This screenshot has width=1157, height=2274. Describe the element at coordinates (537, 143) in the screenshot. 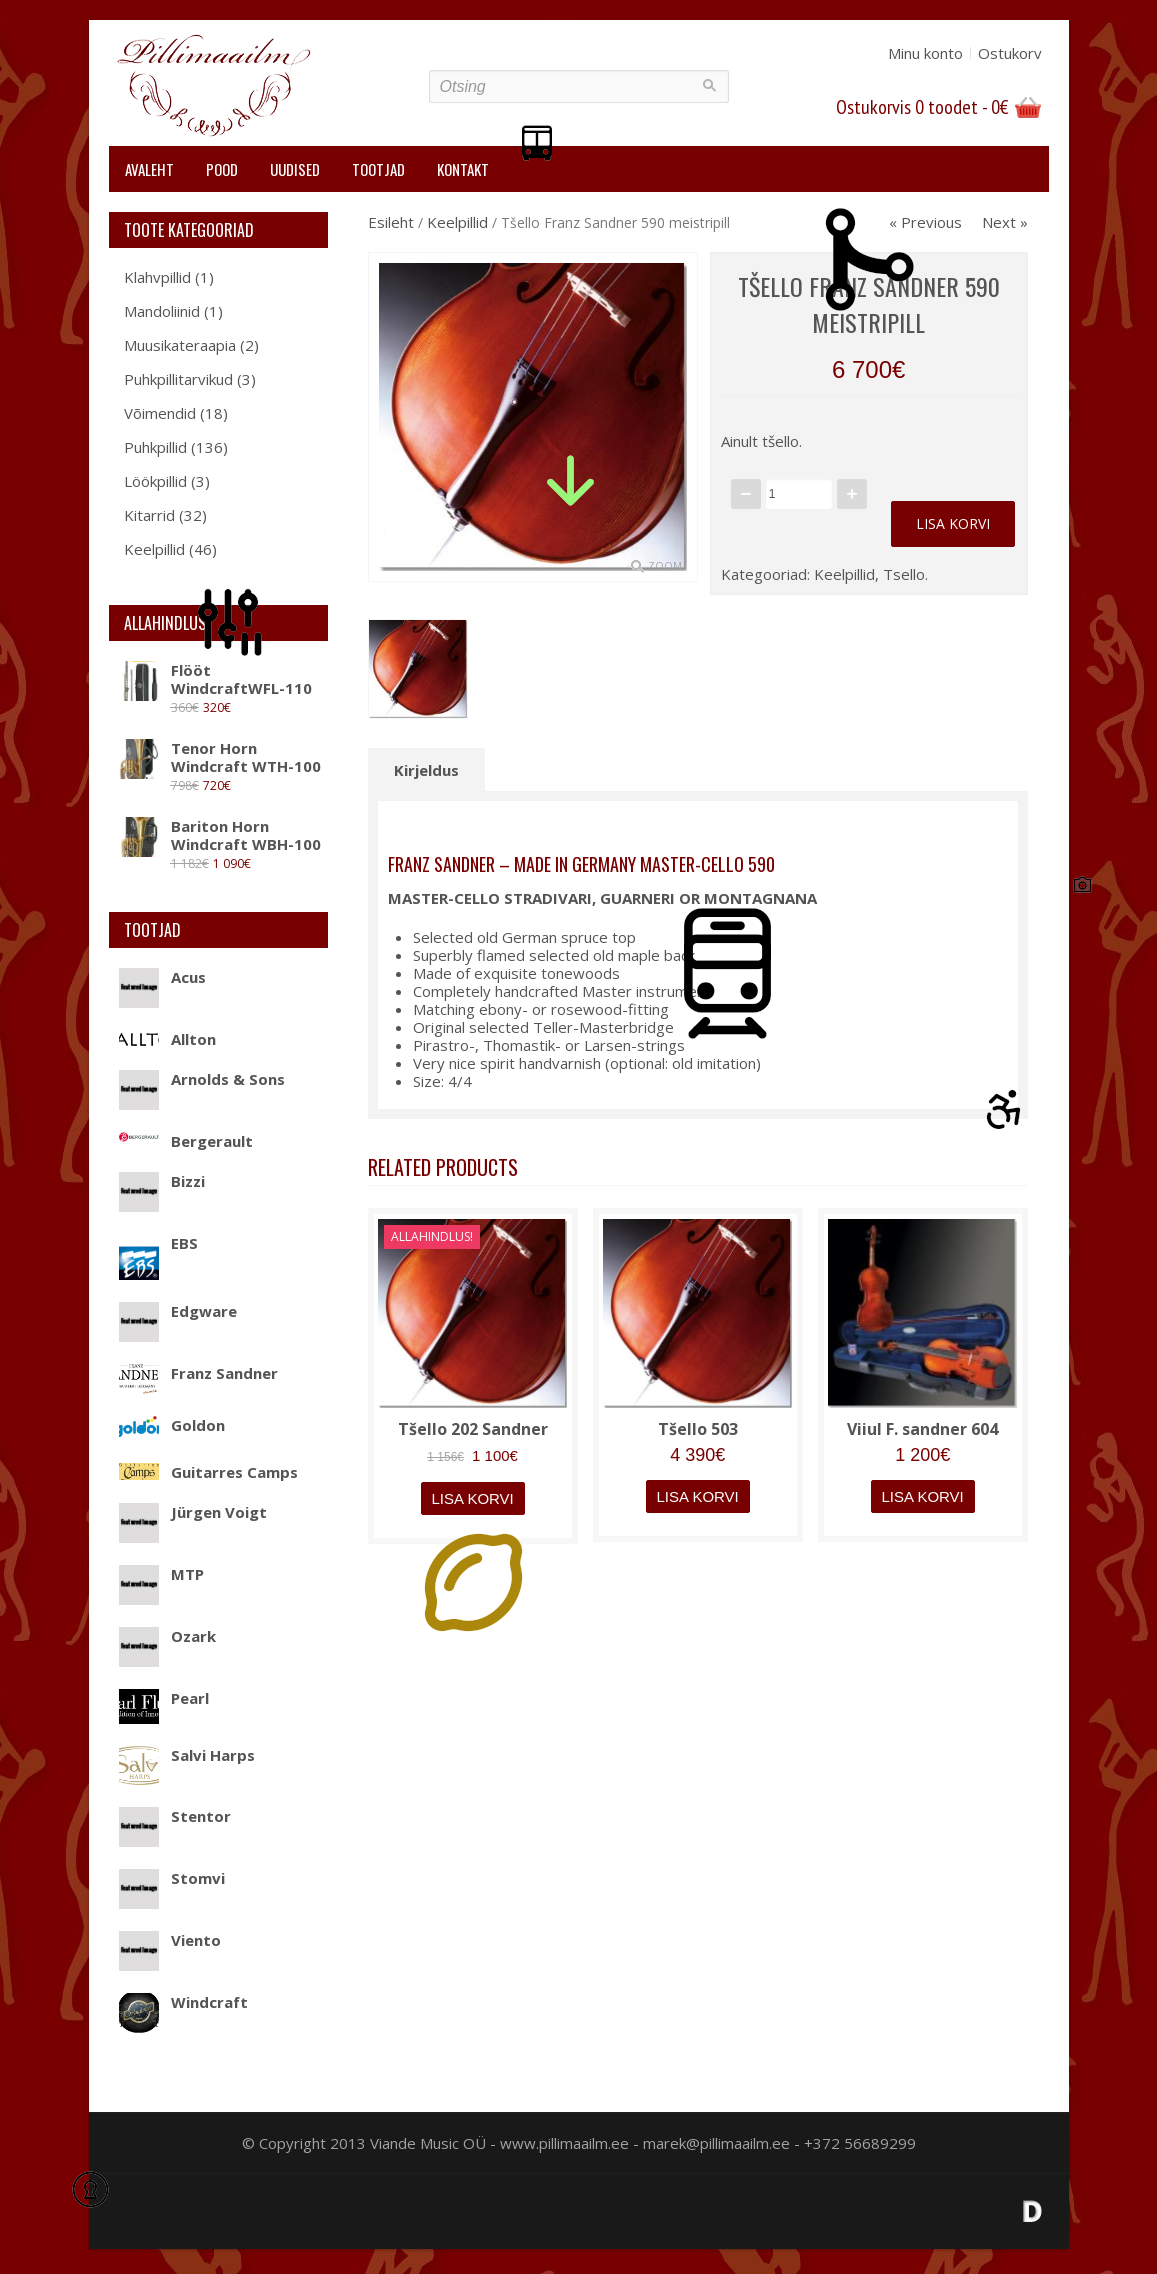

I see `view bus routes or schedules` at that location.